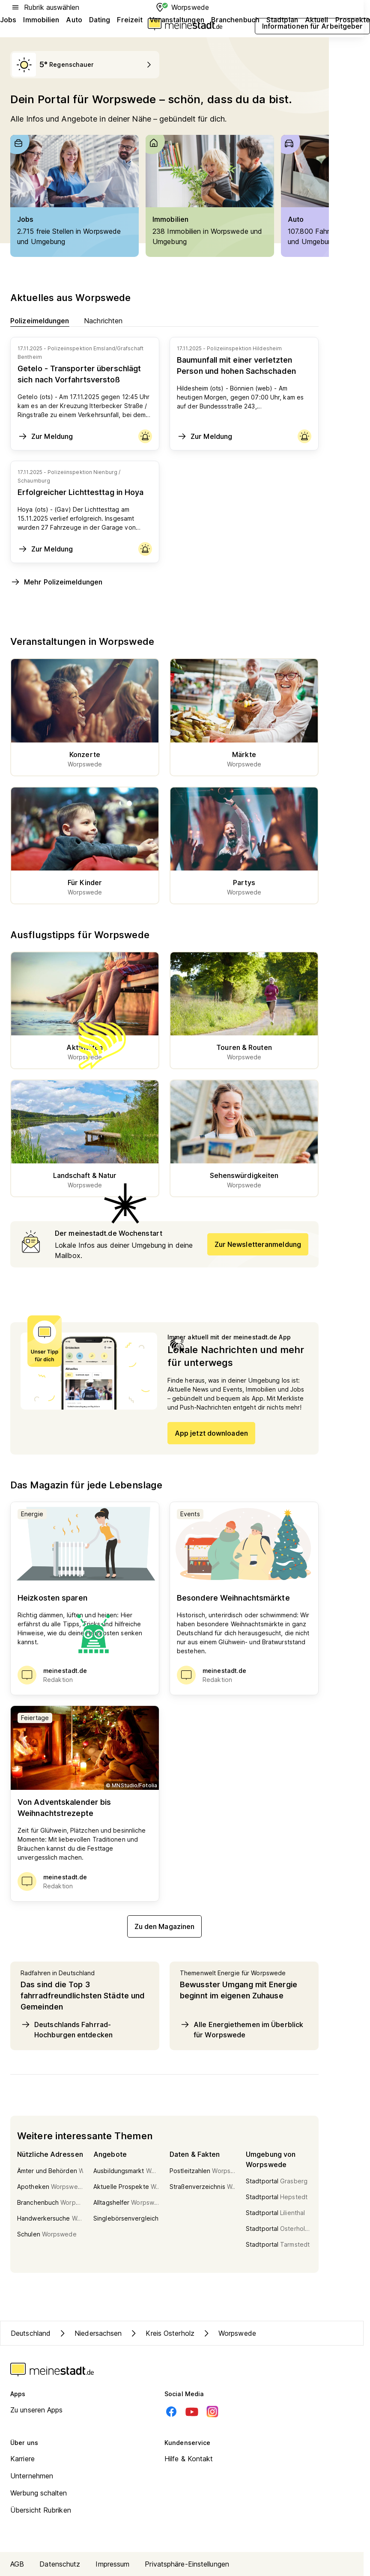 The height and width of the screenshot is (2576, 370). What do you see at coordinates (93, 1634) in the screenshot?
I see `access bot or AI assistant features` at bounding box center [93, 1634].